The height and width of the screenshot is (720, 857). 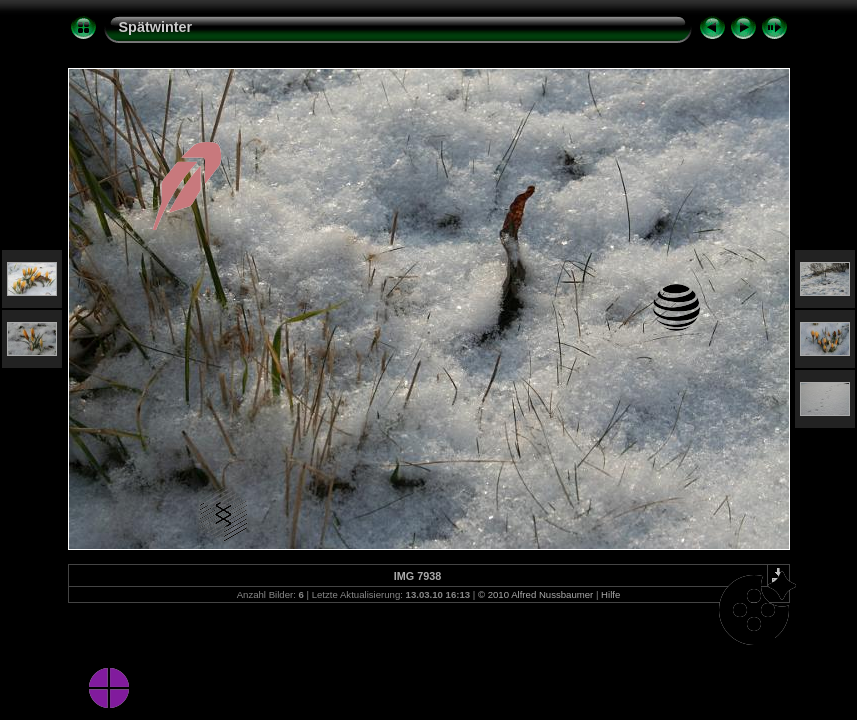 I want to click on AT&T company logo, so click(x=676, y=307).